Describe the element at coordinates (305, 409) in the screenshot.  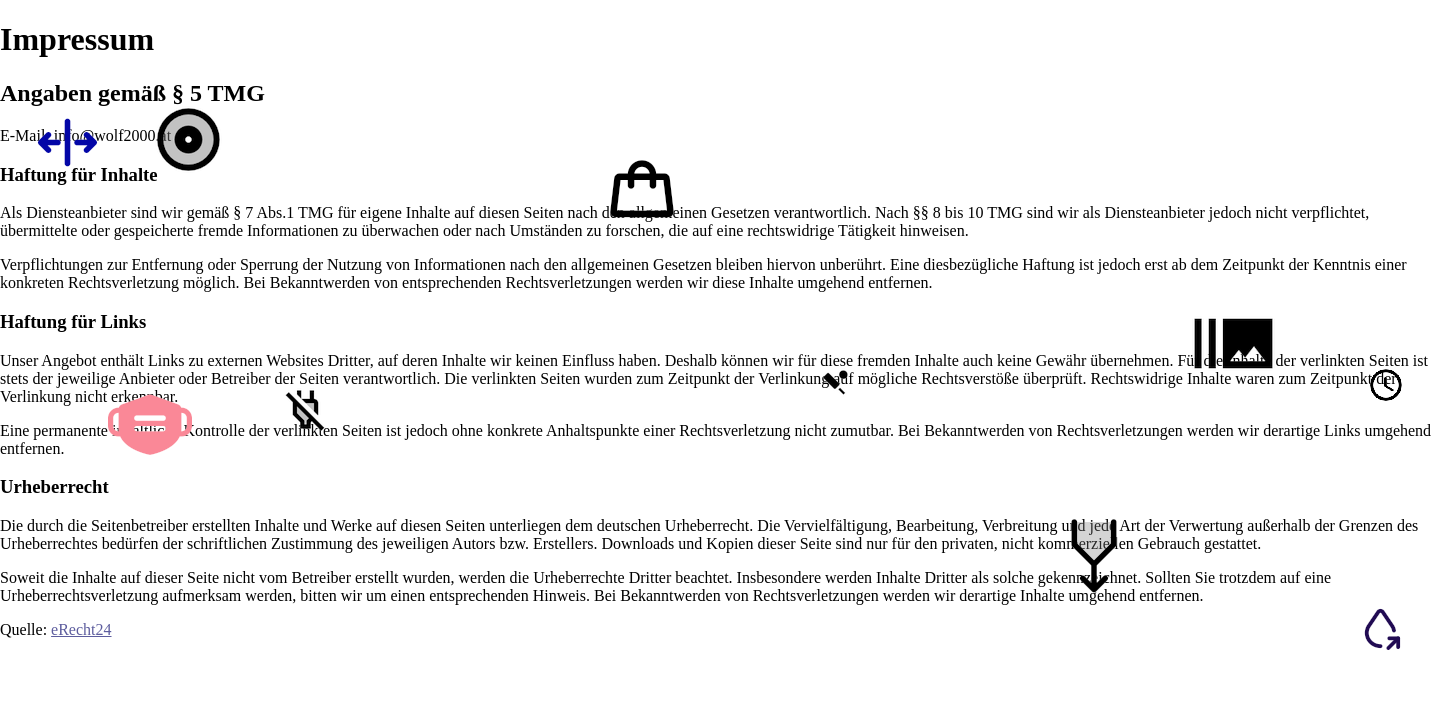
I see `power source disconnected or unavailable` at that location.